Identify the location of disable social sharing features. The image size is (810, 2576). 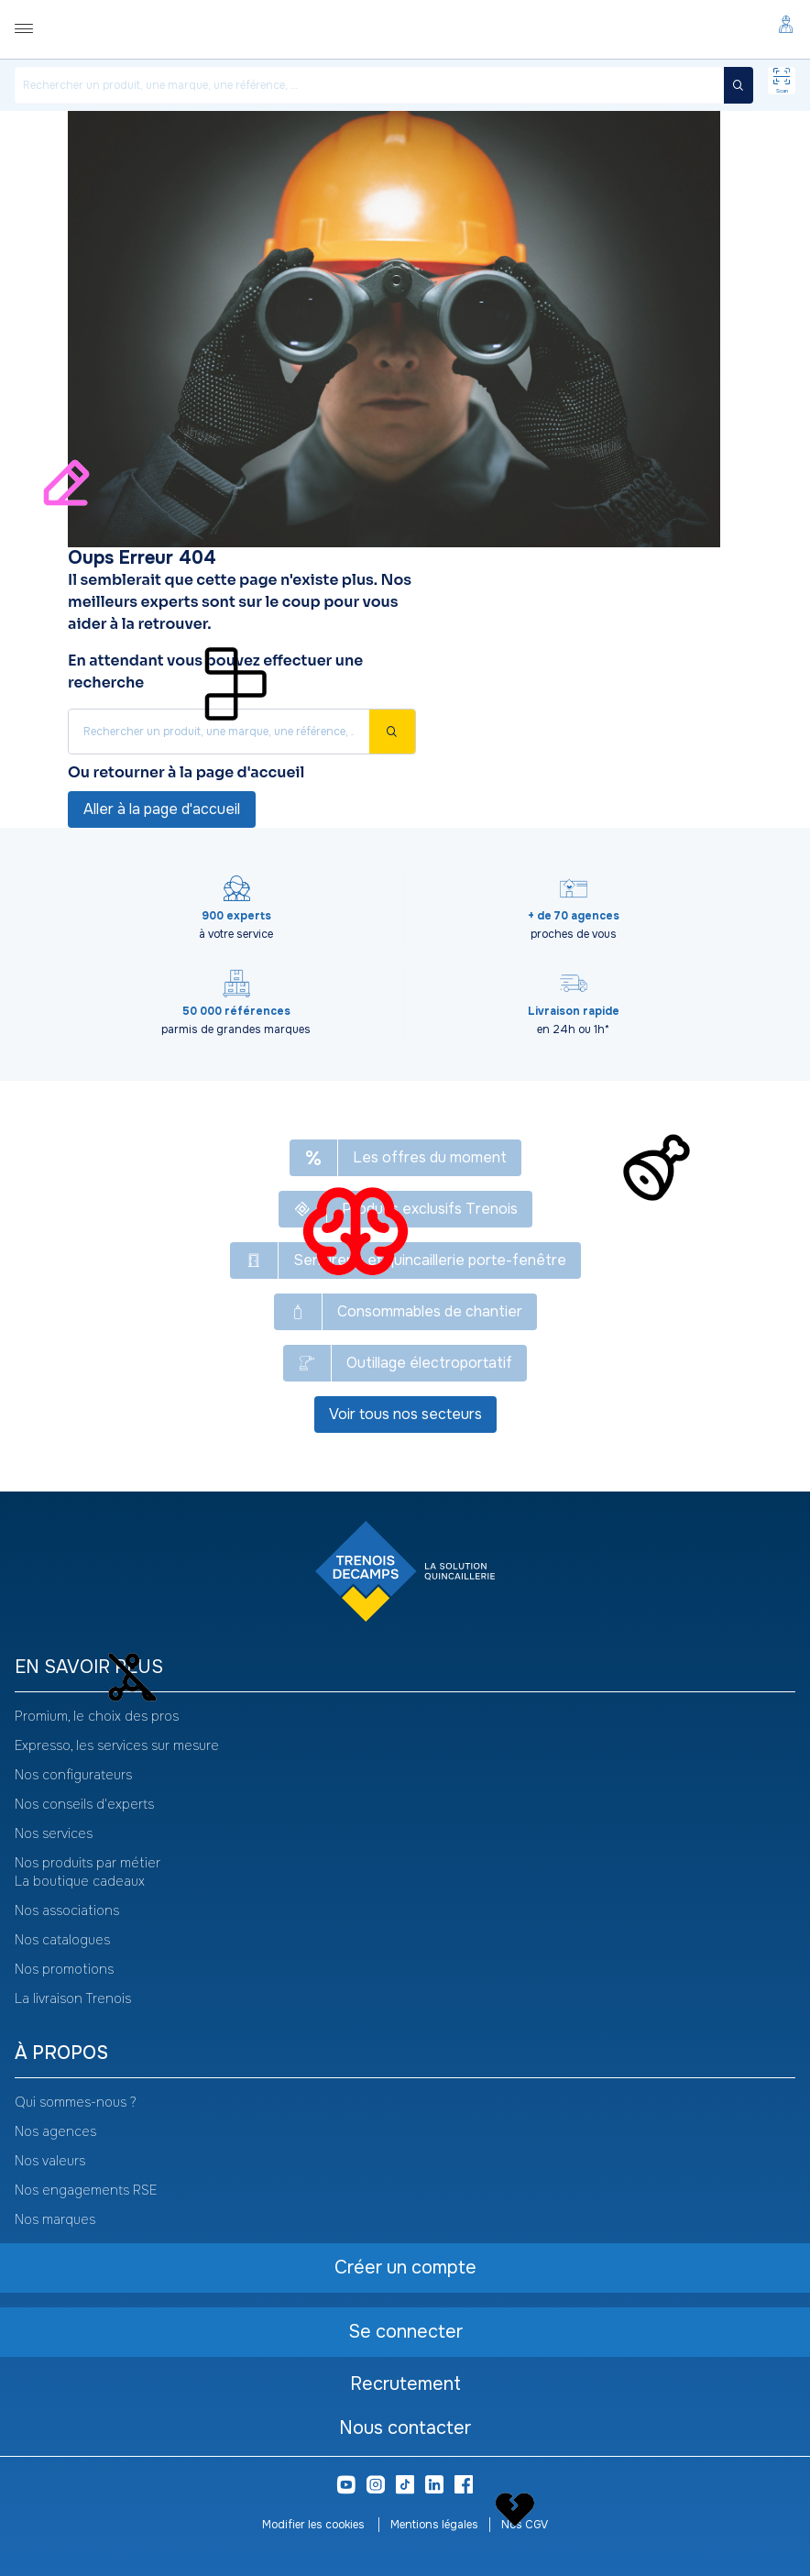
(132, 1677).